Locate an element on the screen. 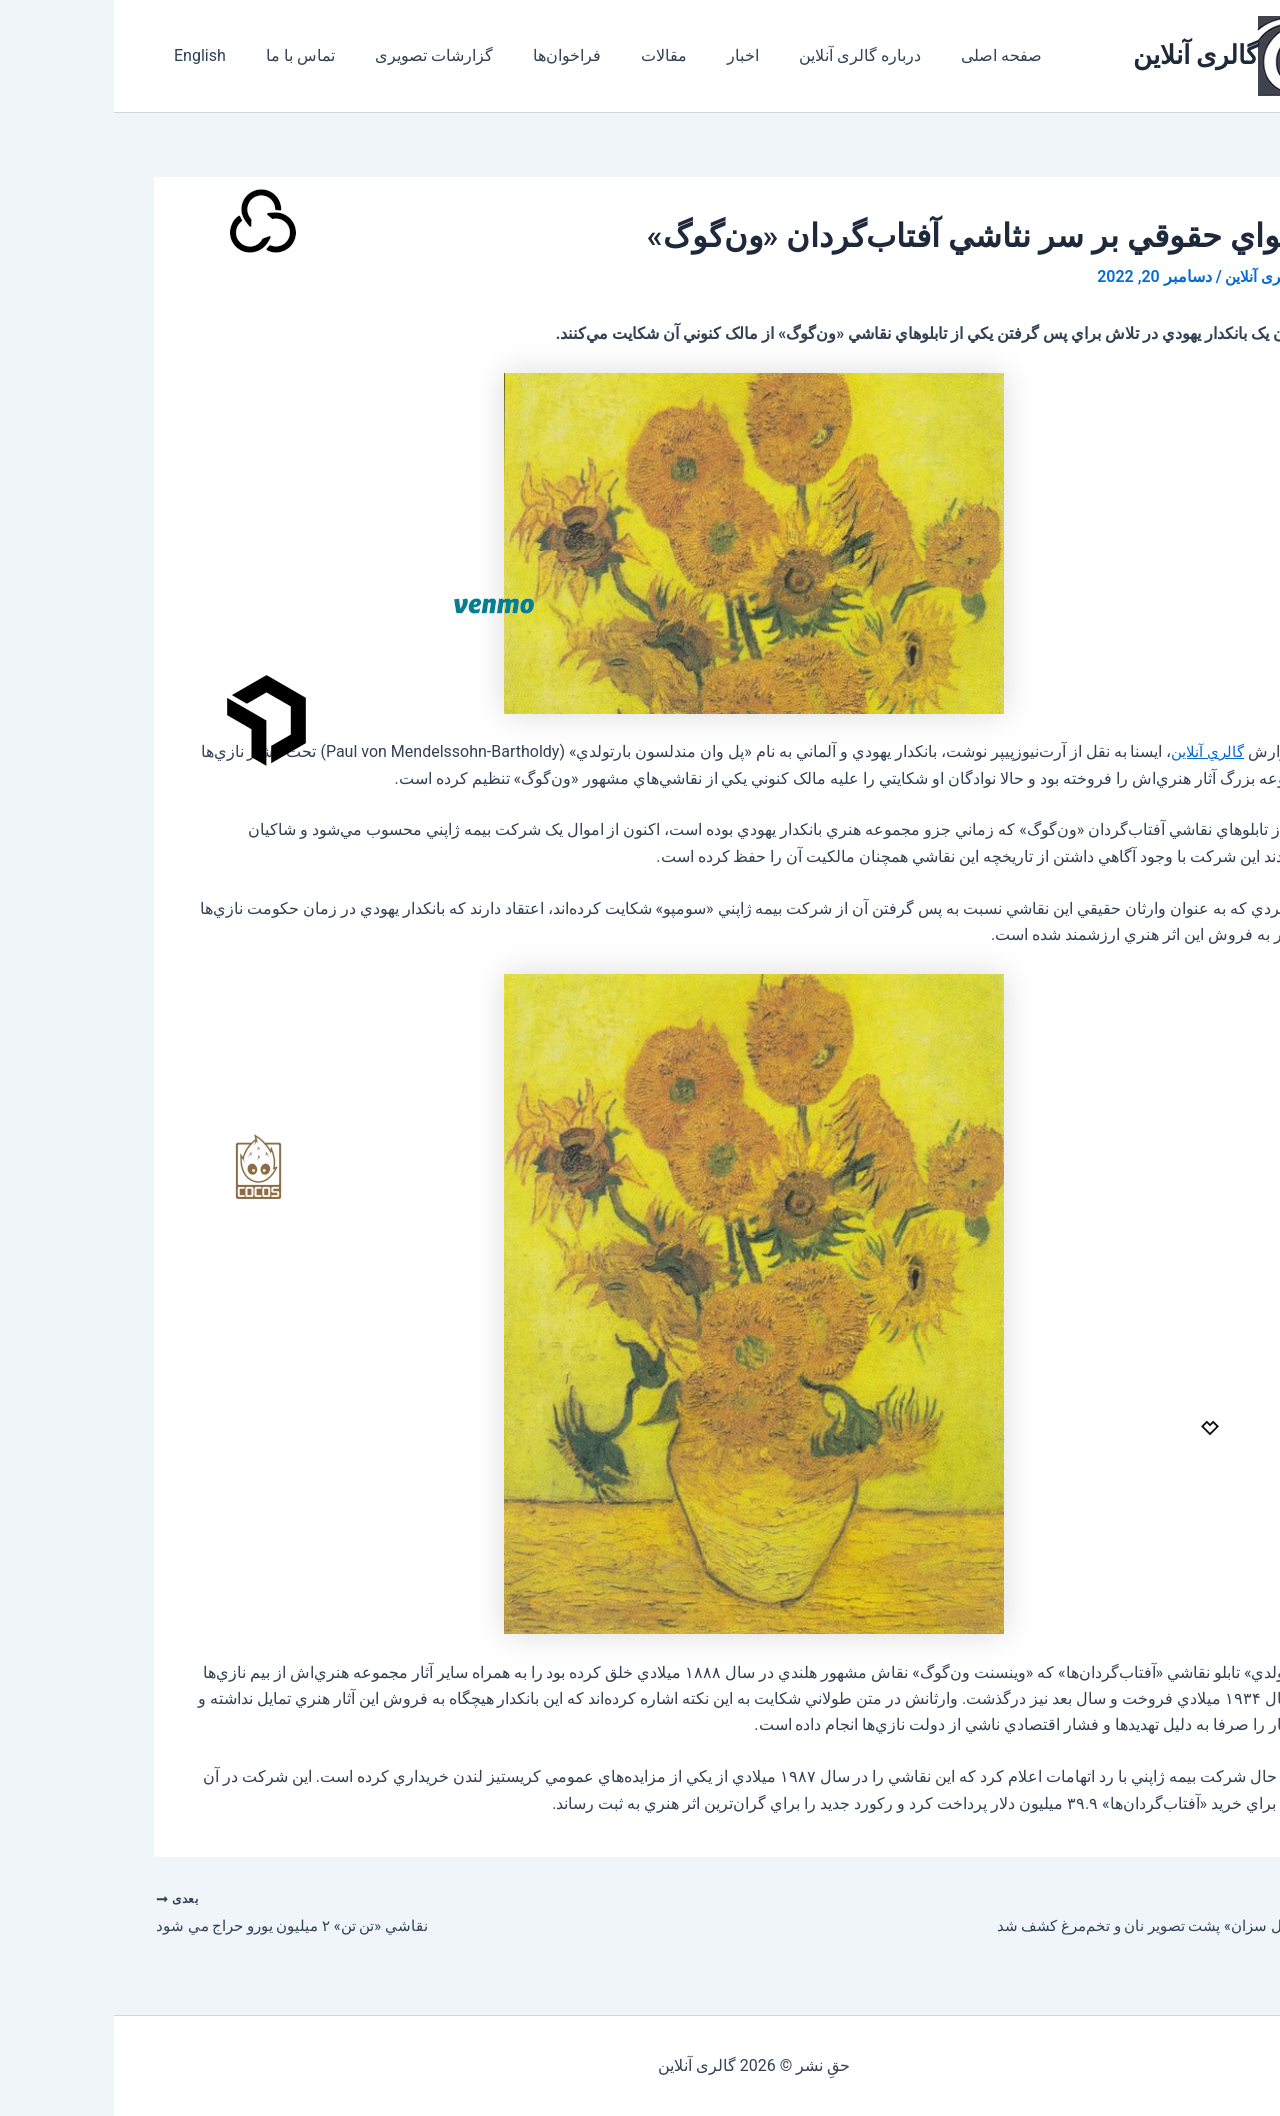 The height and width of the screenshot is (2116, 1280). open the Spreadshirt app or website is located at coordinates (1210, 1428).